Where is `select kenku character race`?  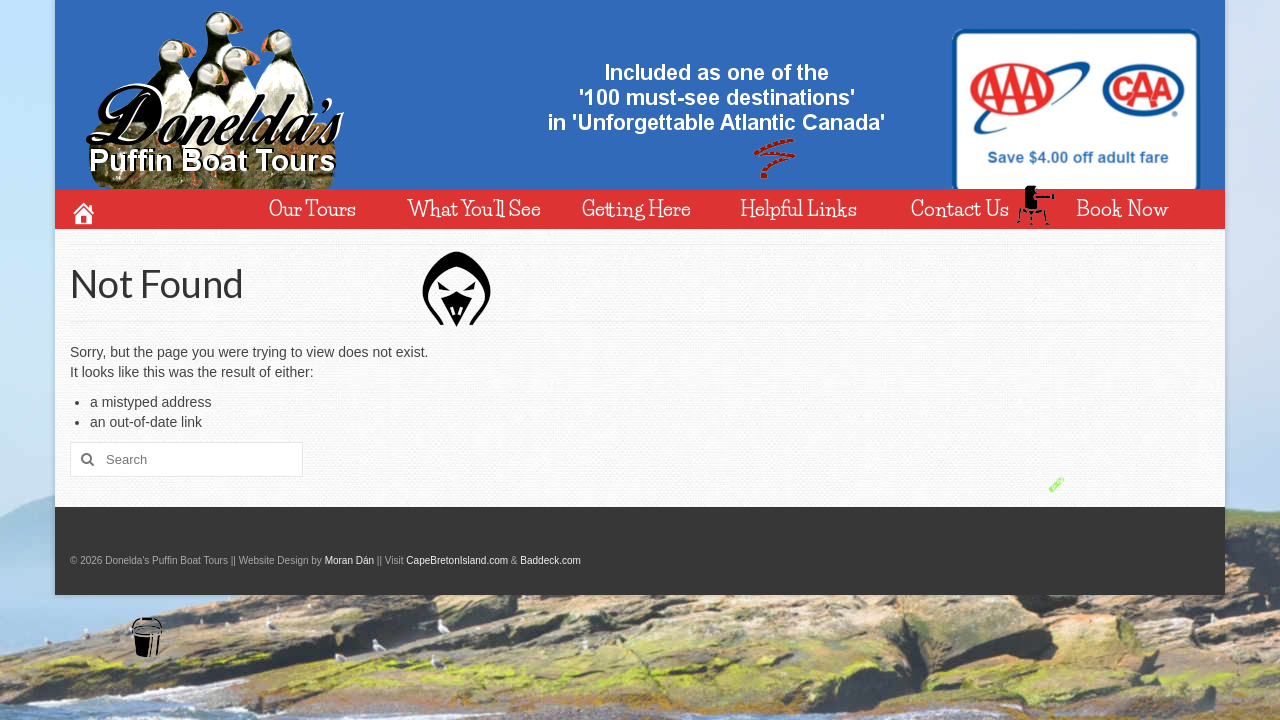
select kenku character race is located at coordinates (456, 289).